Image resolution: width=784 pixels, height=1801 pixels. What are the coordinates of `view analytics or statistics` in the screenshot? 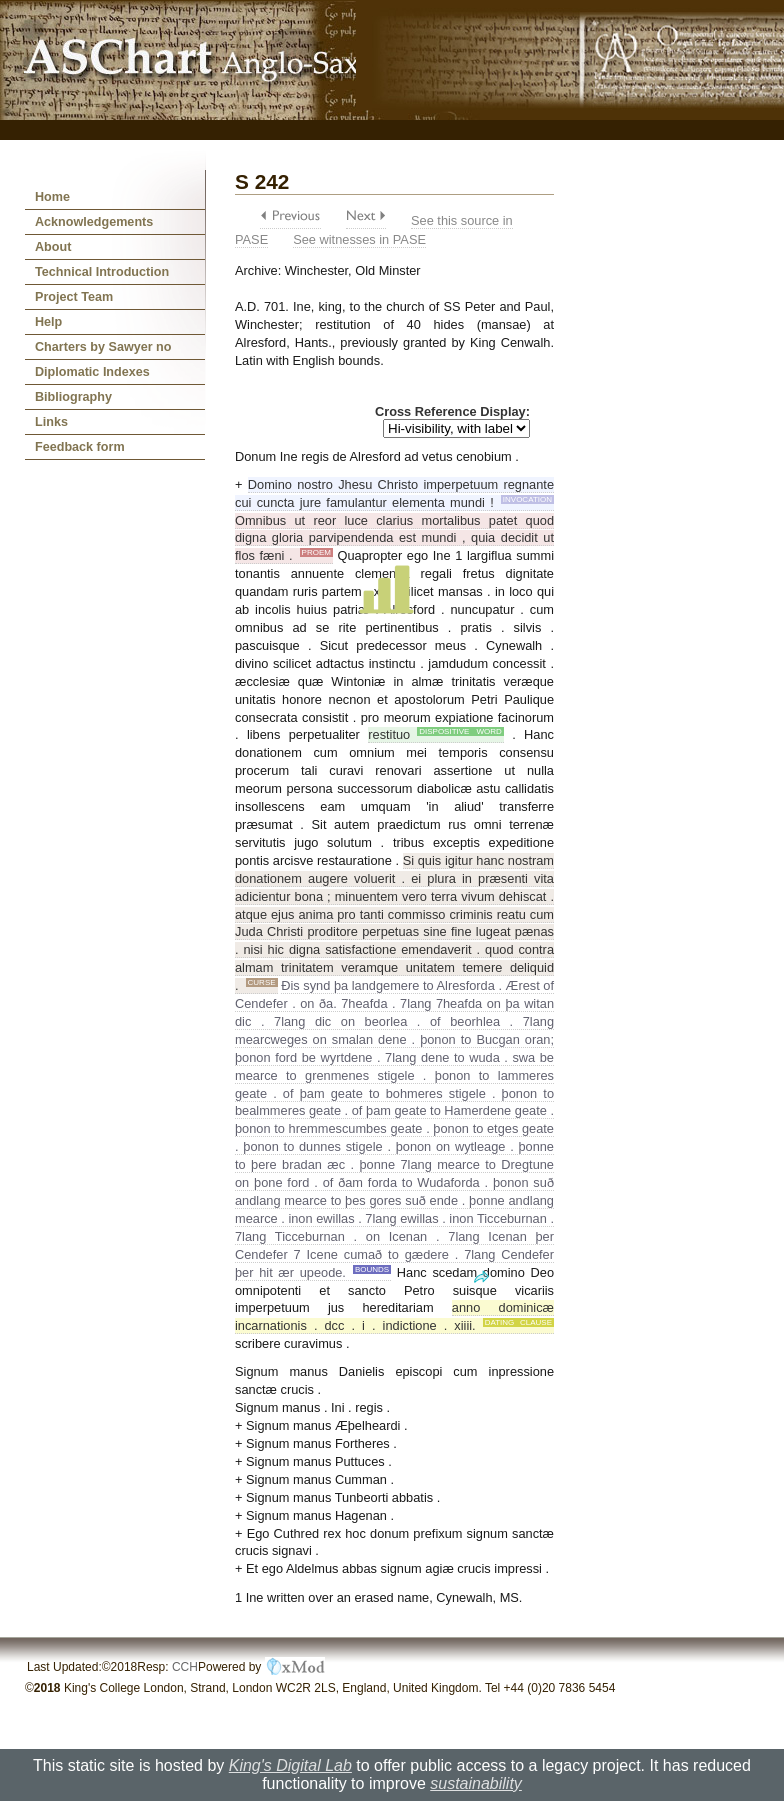 It's located at (386, 590).